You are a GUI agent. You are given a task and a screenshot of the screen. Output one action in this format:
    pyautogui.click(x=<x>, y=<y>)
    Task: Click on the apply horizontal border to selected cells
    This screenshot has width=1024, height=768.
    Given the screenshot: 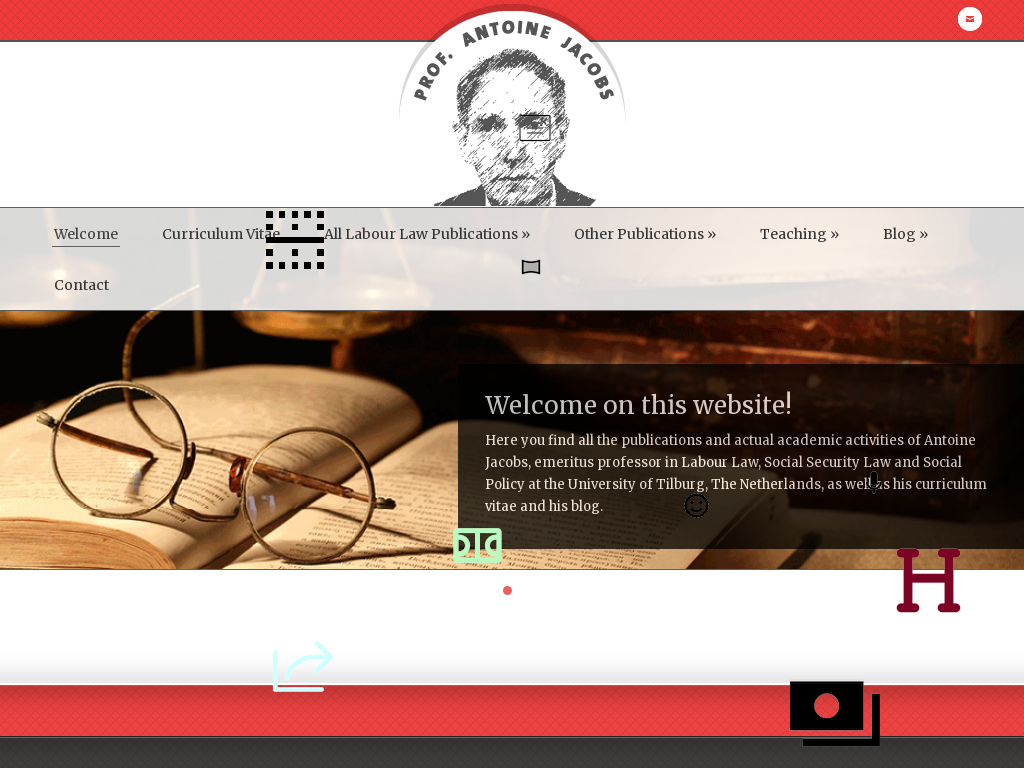 What is the action you would take?
    pyautogui.click(x=295, y=240)
    